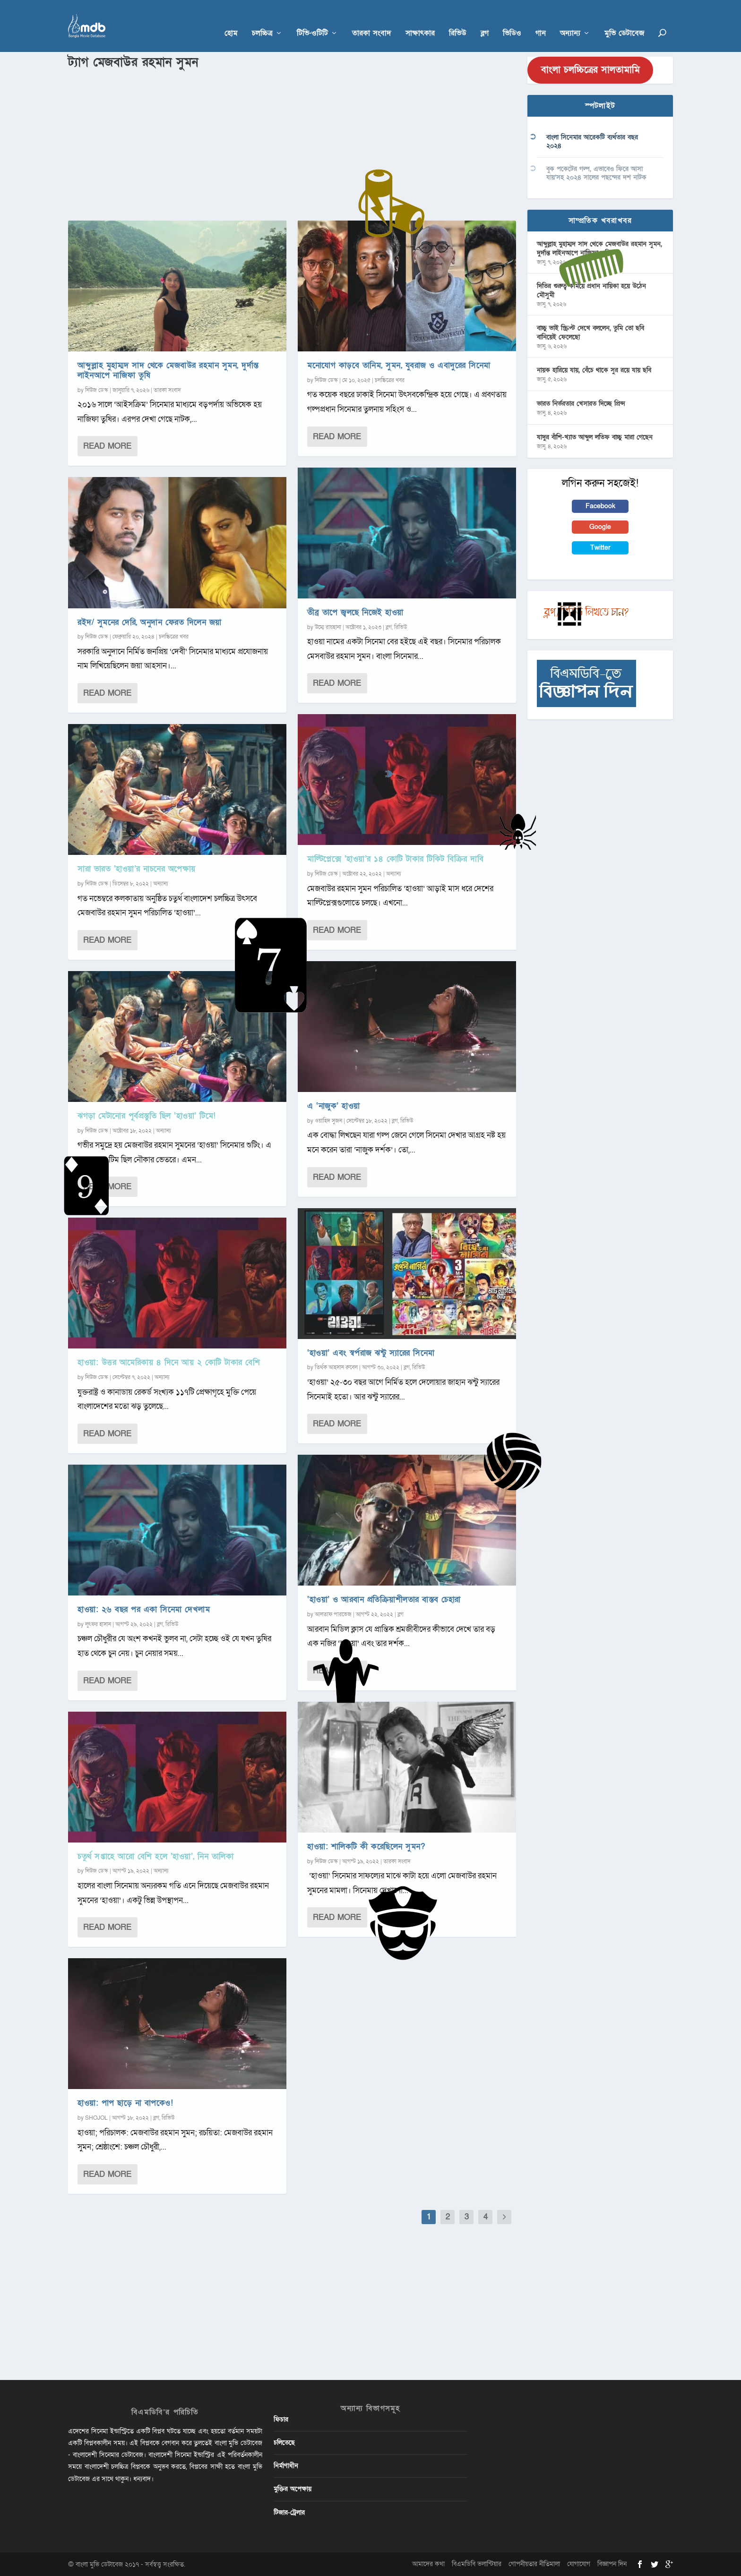 This screenshot has width=741, height=2576. What do you see at coordinates (512, 1461) in the screenshot?
I see `access volleyball or beach sports content` at bounding box center [512, 1461].